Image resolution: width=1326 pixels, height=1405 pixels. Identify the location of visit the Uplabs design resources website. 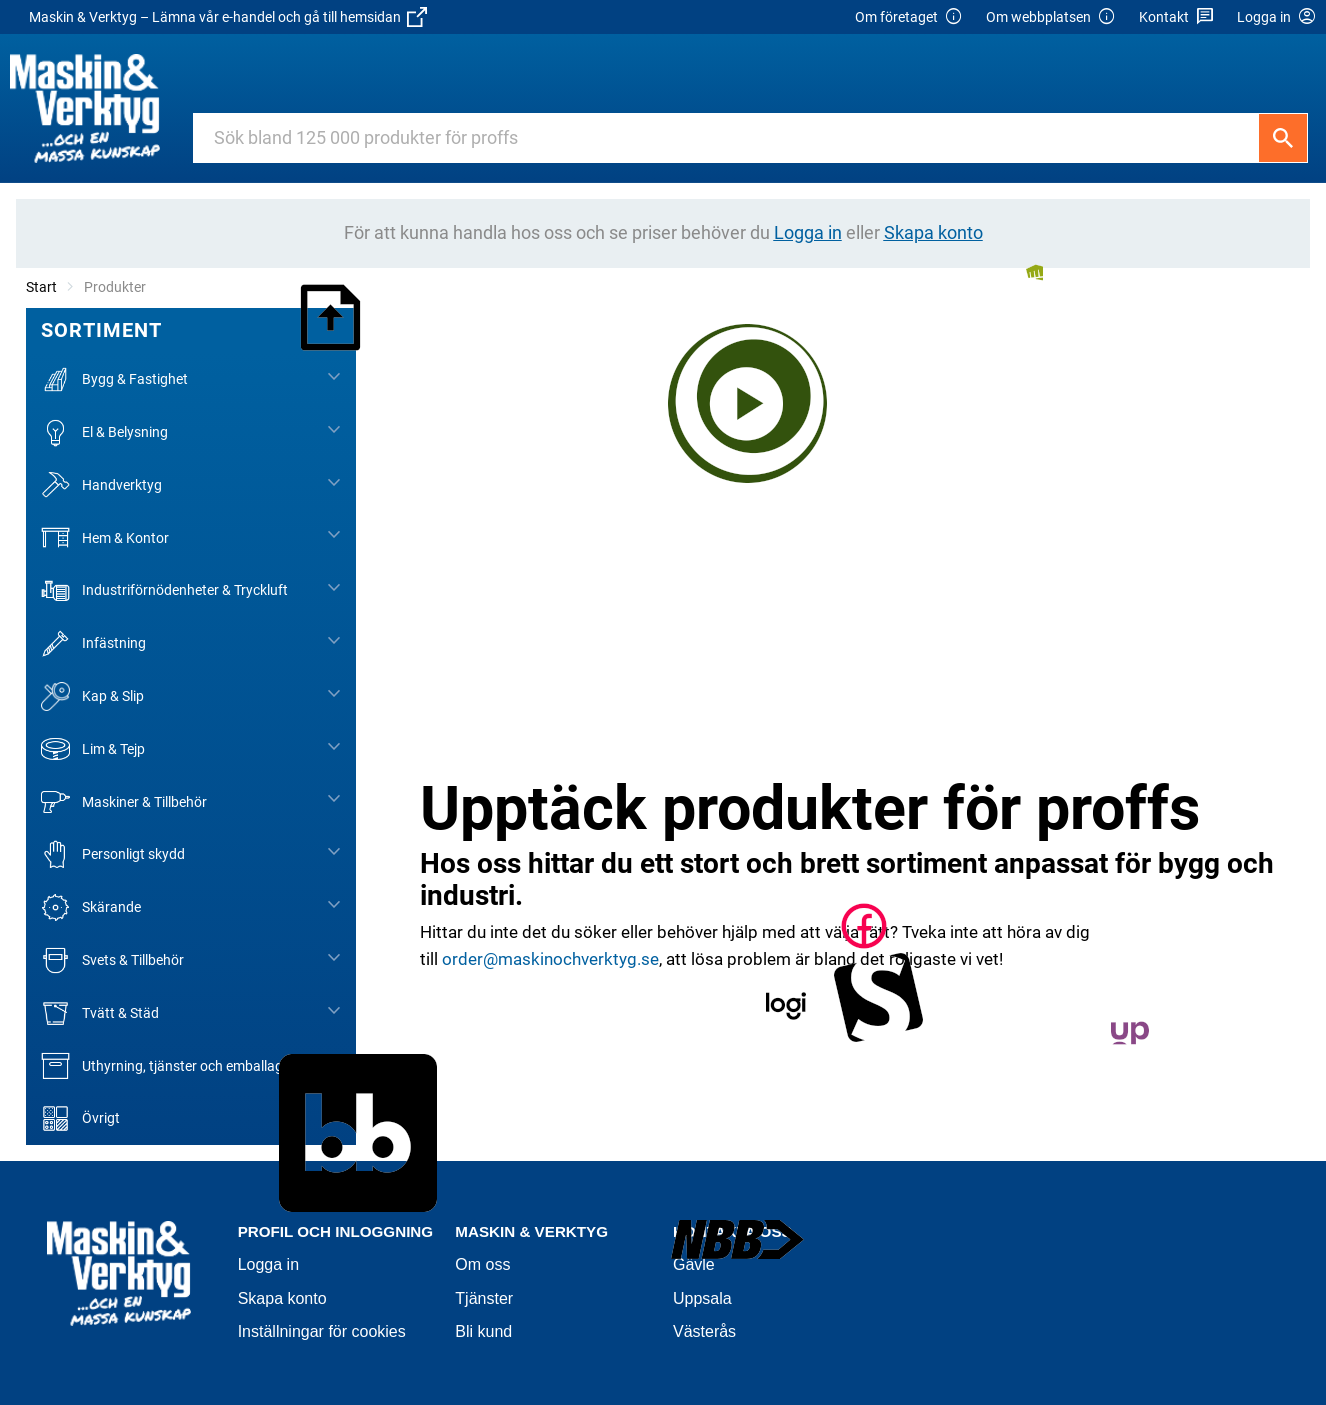
(1130, 1033).